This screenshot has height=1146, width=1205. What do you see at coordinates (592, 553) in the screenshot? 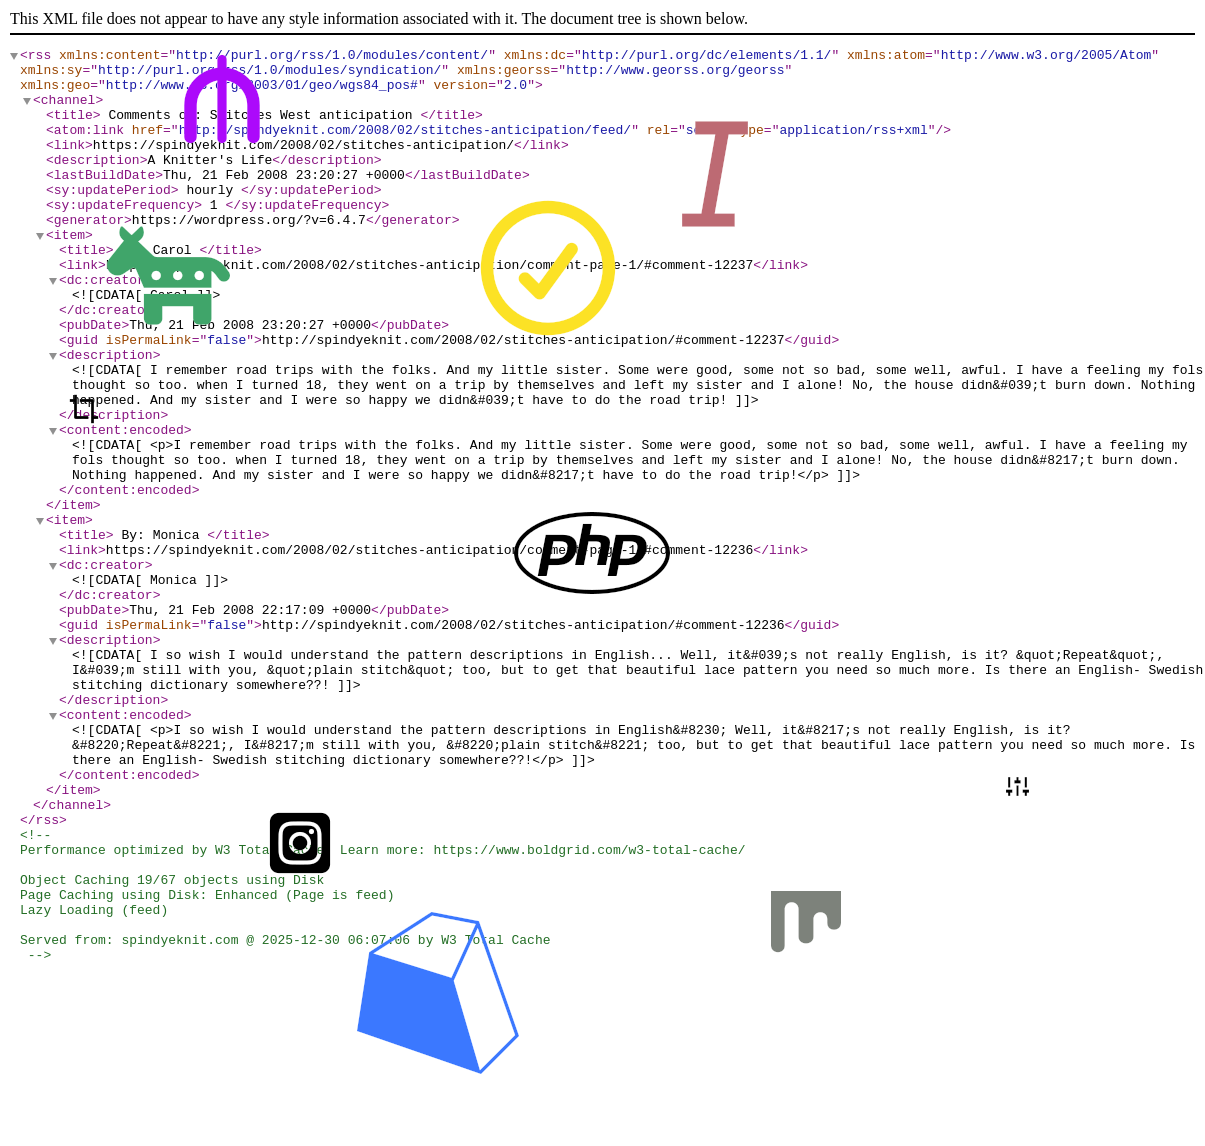
I see `php programming language logo` at bounding box center [592, 553].